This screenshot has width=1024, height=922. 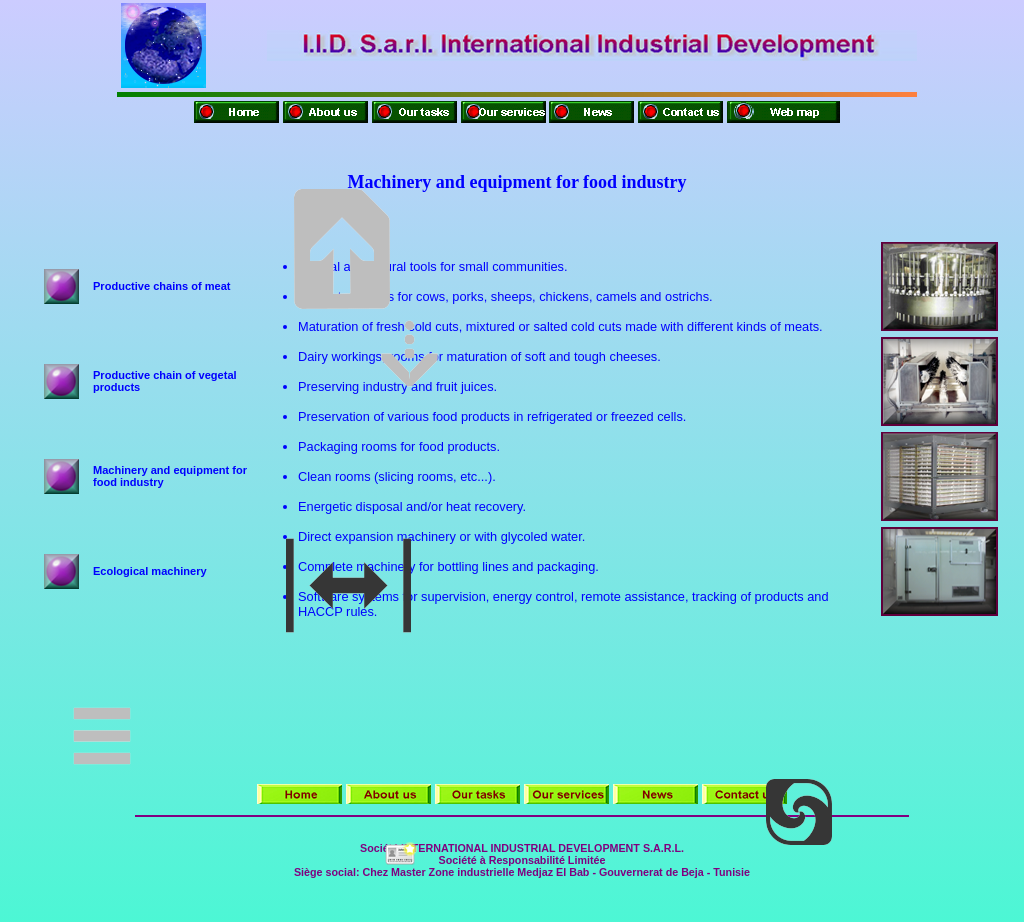 I want to click on add a new contact, so click(x=400, y=853).